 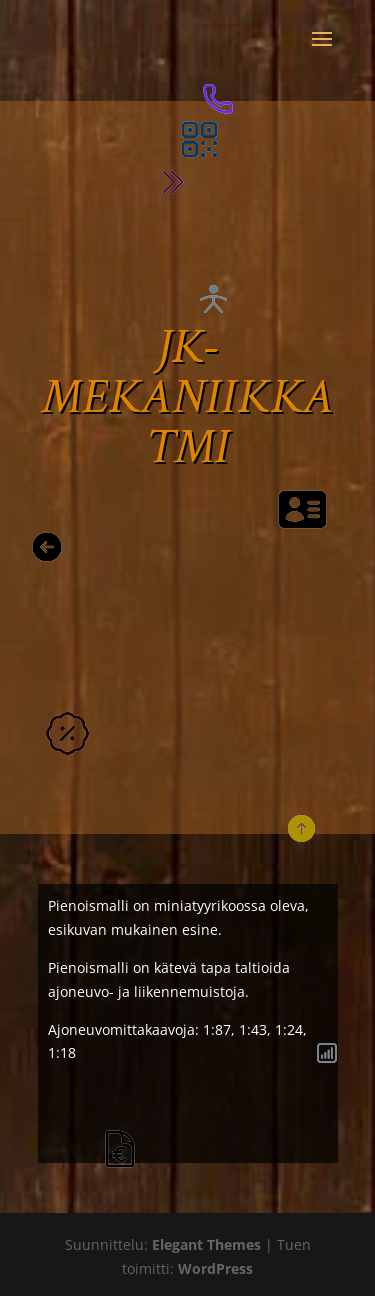 I want to click on skip forward or advance quickly, so click(x=173, y=182).